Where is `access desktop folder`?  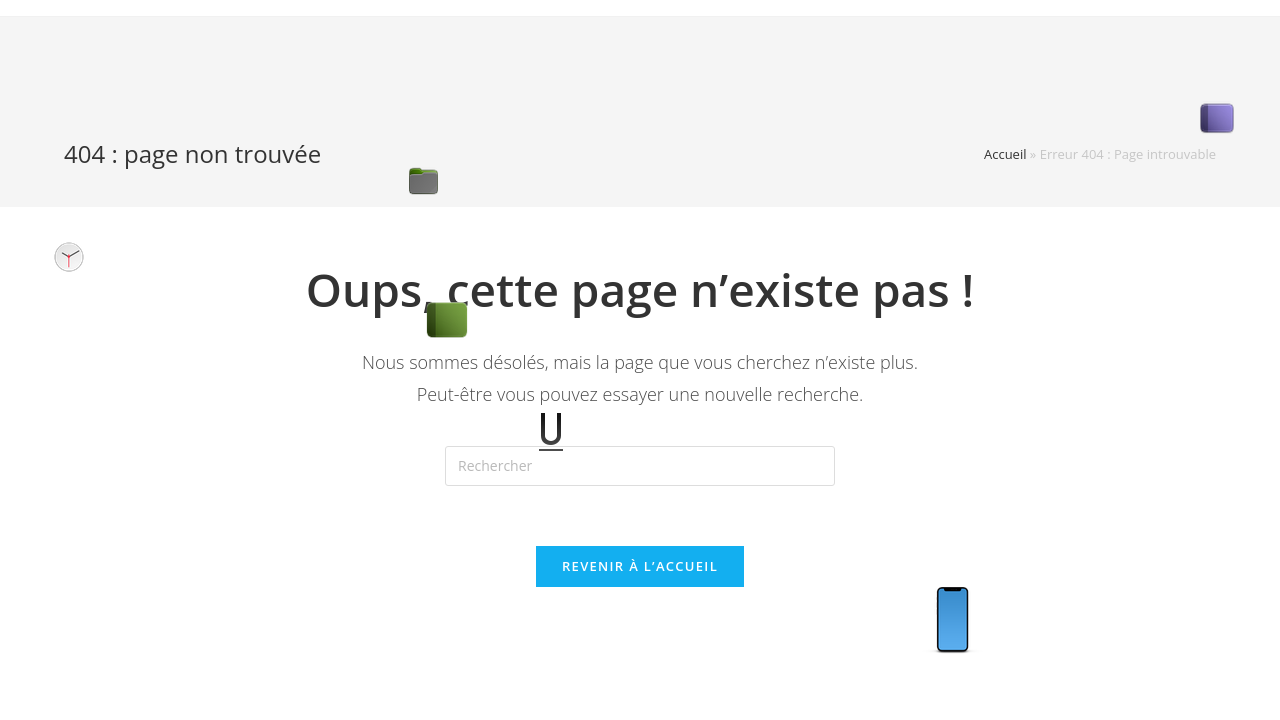 access desktop folder is located at coordinates (1217, 117).